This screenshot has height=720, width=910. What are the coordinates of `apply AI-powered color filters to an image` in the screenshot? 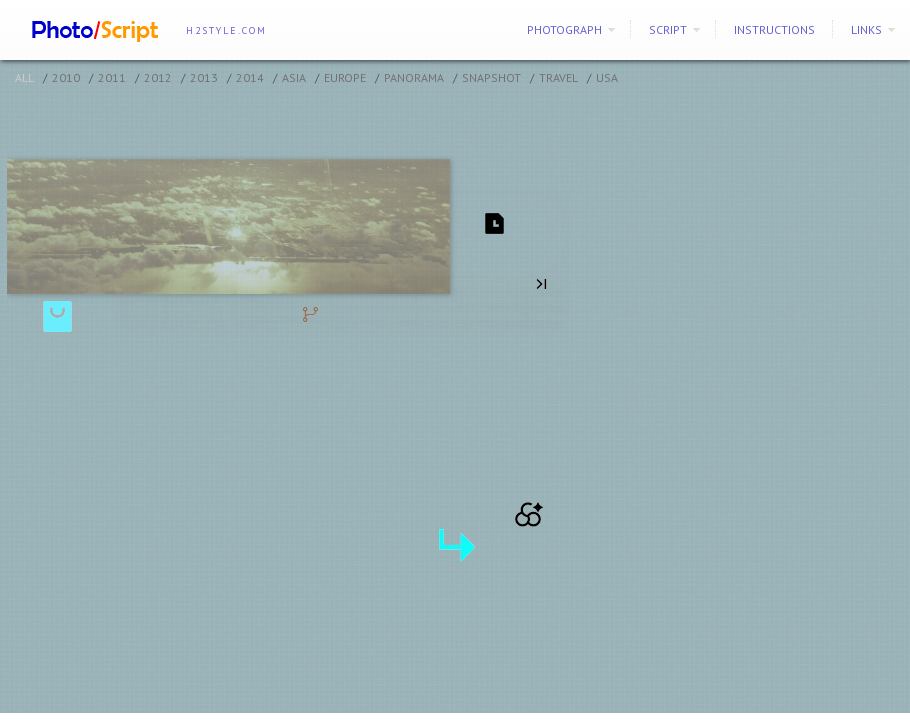 It's located at (528, 516).